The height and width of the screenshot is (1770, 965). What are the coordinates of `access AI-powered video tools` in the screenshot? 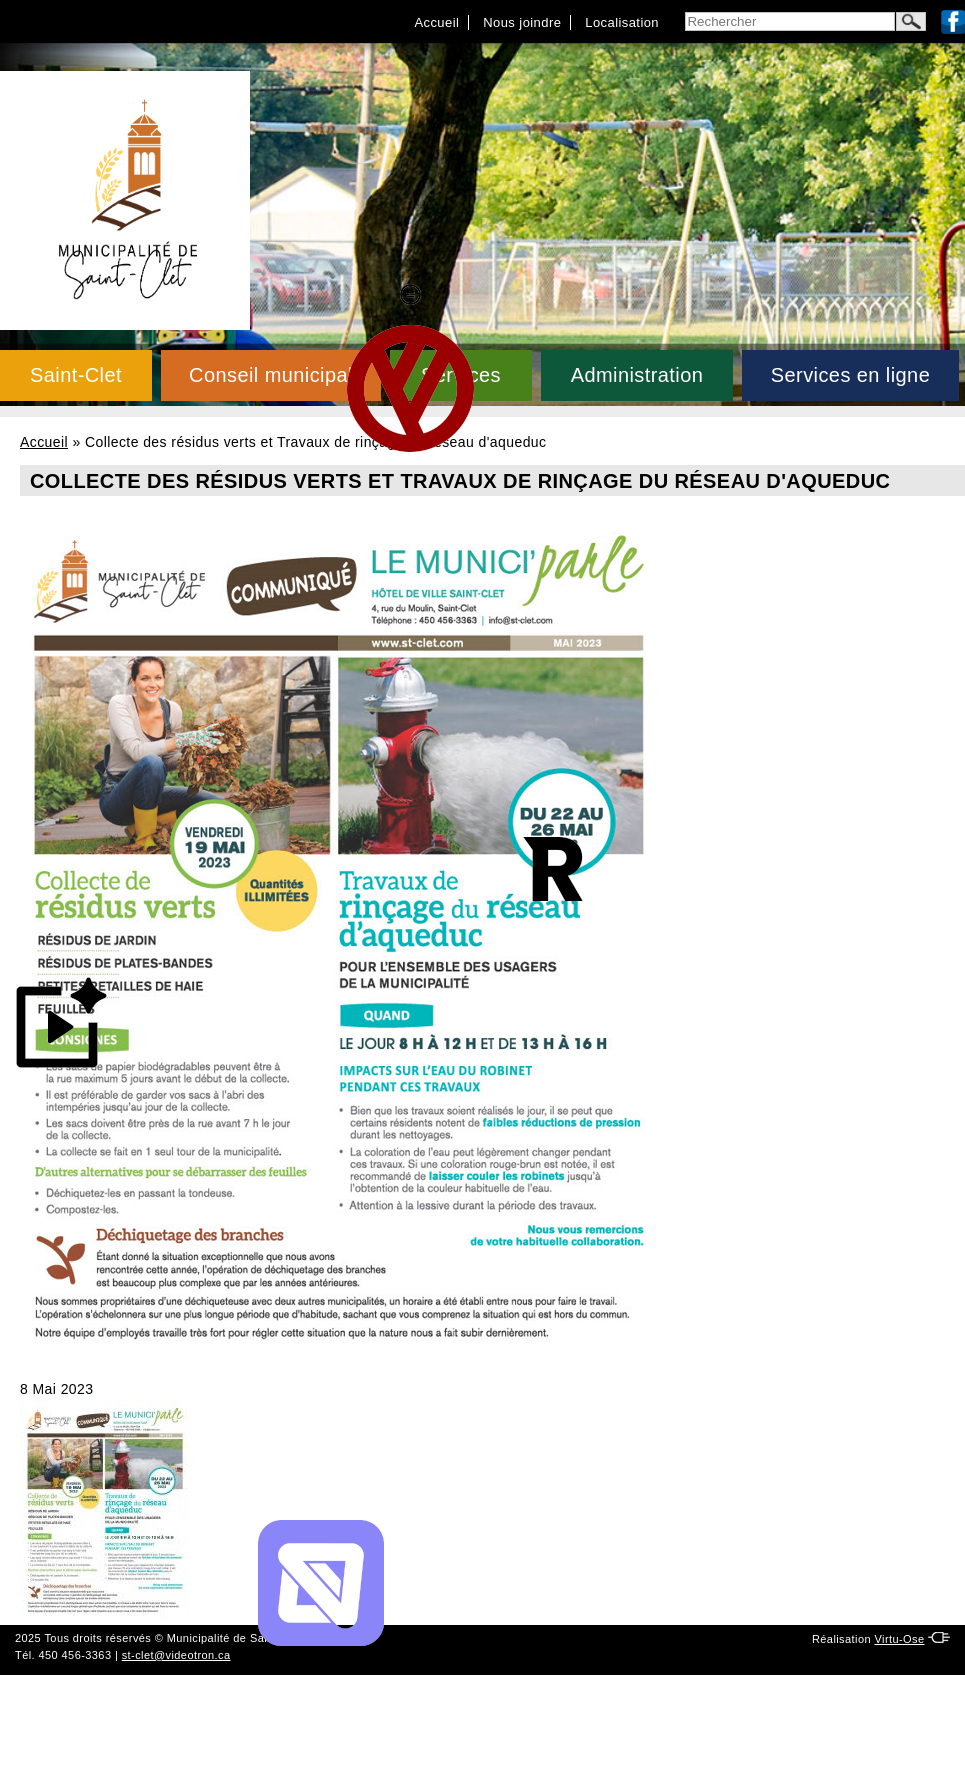 It's located at (57, 1027).